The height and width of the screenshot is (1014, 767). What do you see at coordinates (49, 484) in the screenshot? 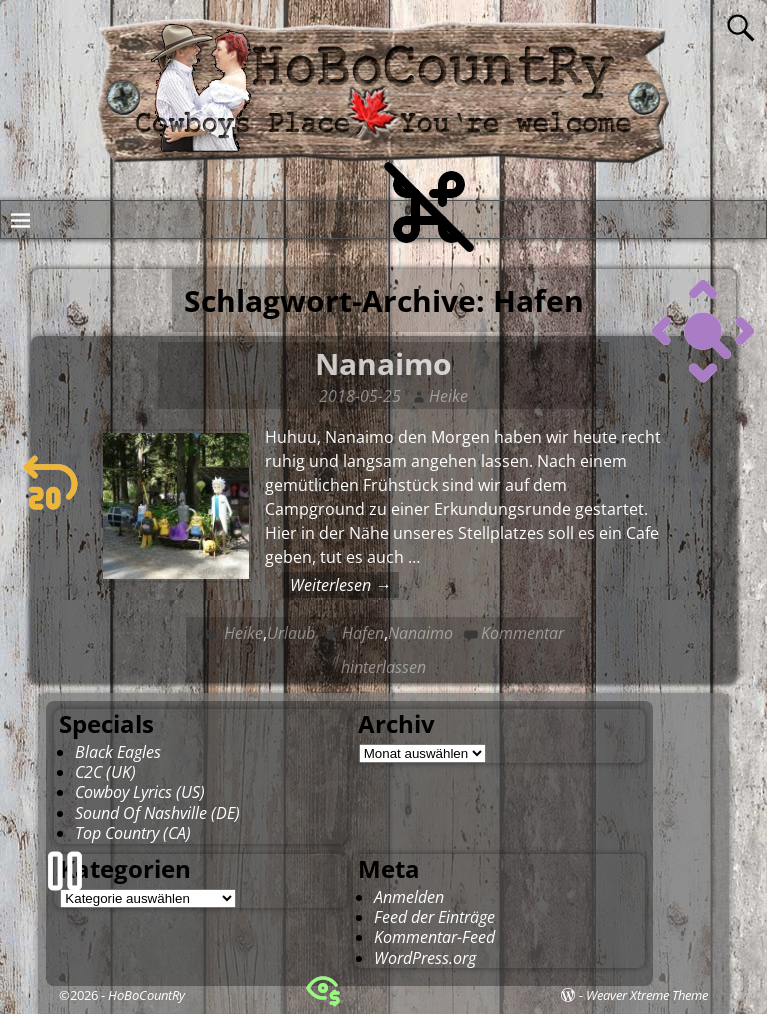
I see `skip backward 20 seconds` at bounding box center [49, 484].